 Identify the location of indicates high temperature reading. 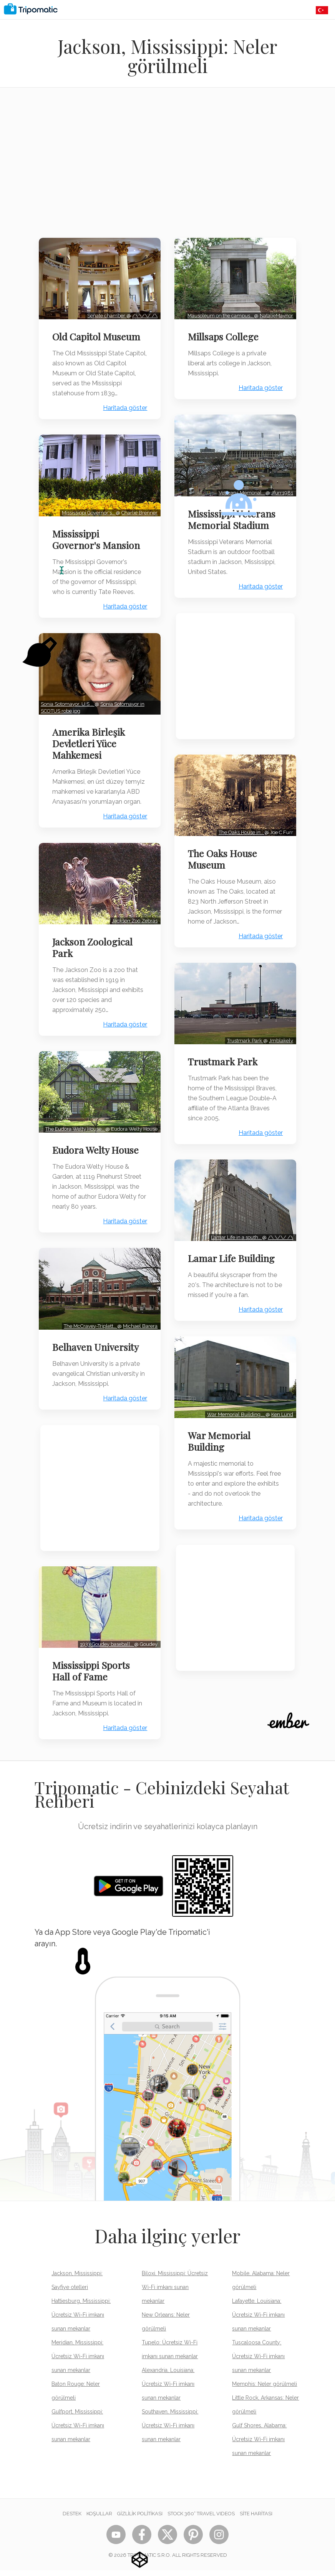
(83, 1961).